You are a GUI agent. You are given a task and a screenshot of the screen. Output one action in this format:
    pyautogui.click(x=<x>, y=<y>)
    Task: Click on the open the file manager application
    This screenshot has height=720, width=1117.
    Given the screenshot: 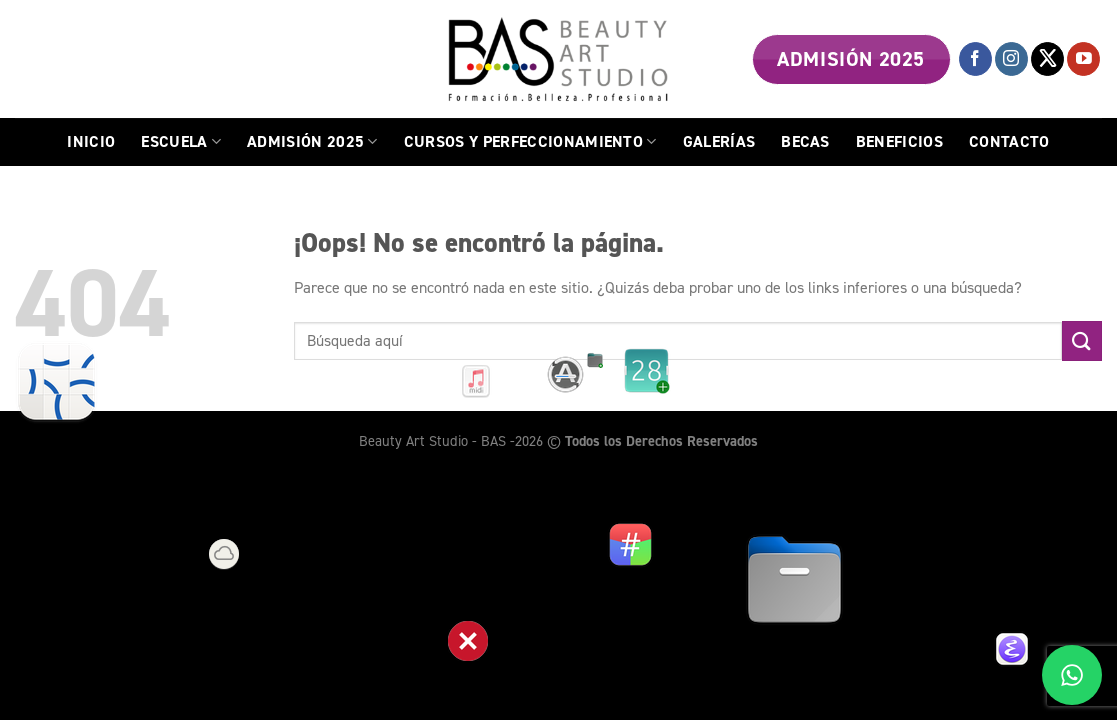 What is the action you would take?
    pyautogui.click(x=794, y=579)
    